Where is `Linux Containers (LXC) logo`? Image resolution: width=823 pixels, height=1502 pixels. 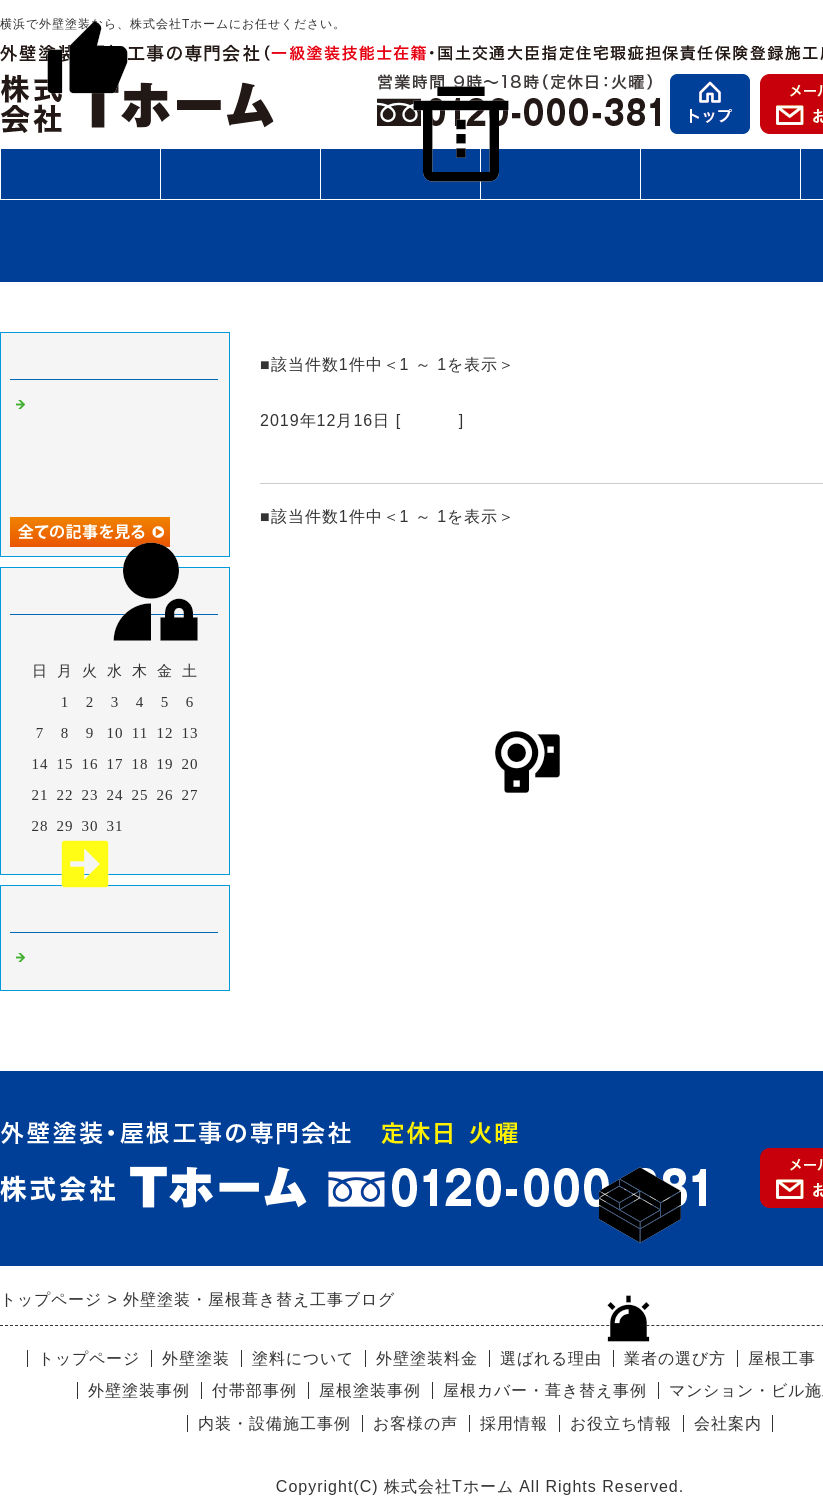 Linux Containers (LXC) logo is located at coordinates (640, 1205).